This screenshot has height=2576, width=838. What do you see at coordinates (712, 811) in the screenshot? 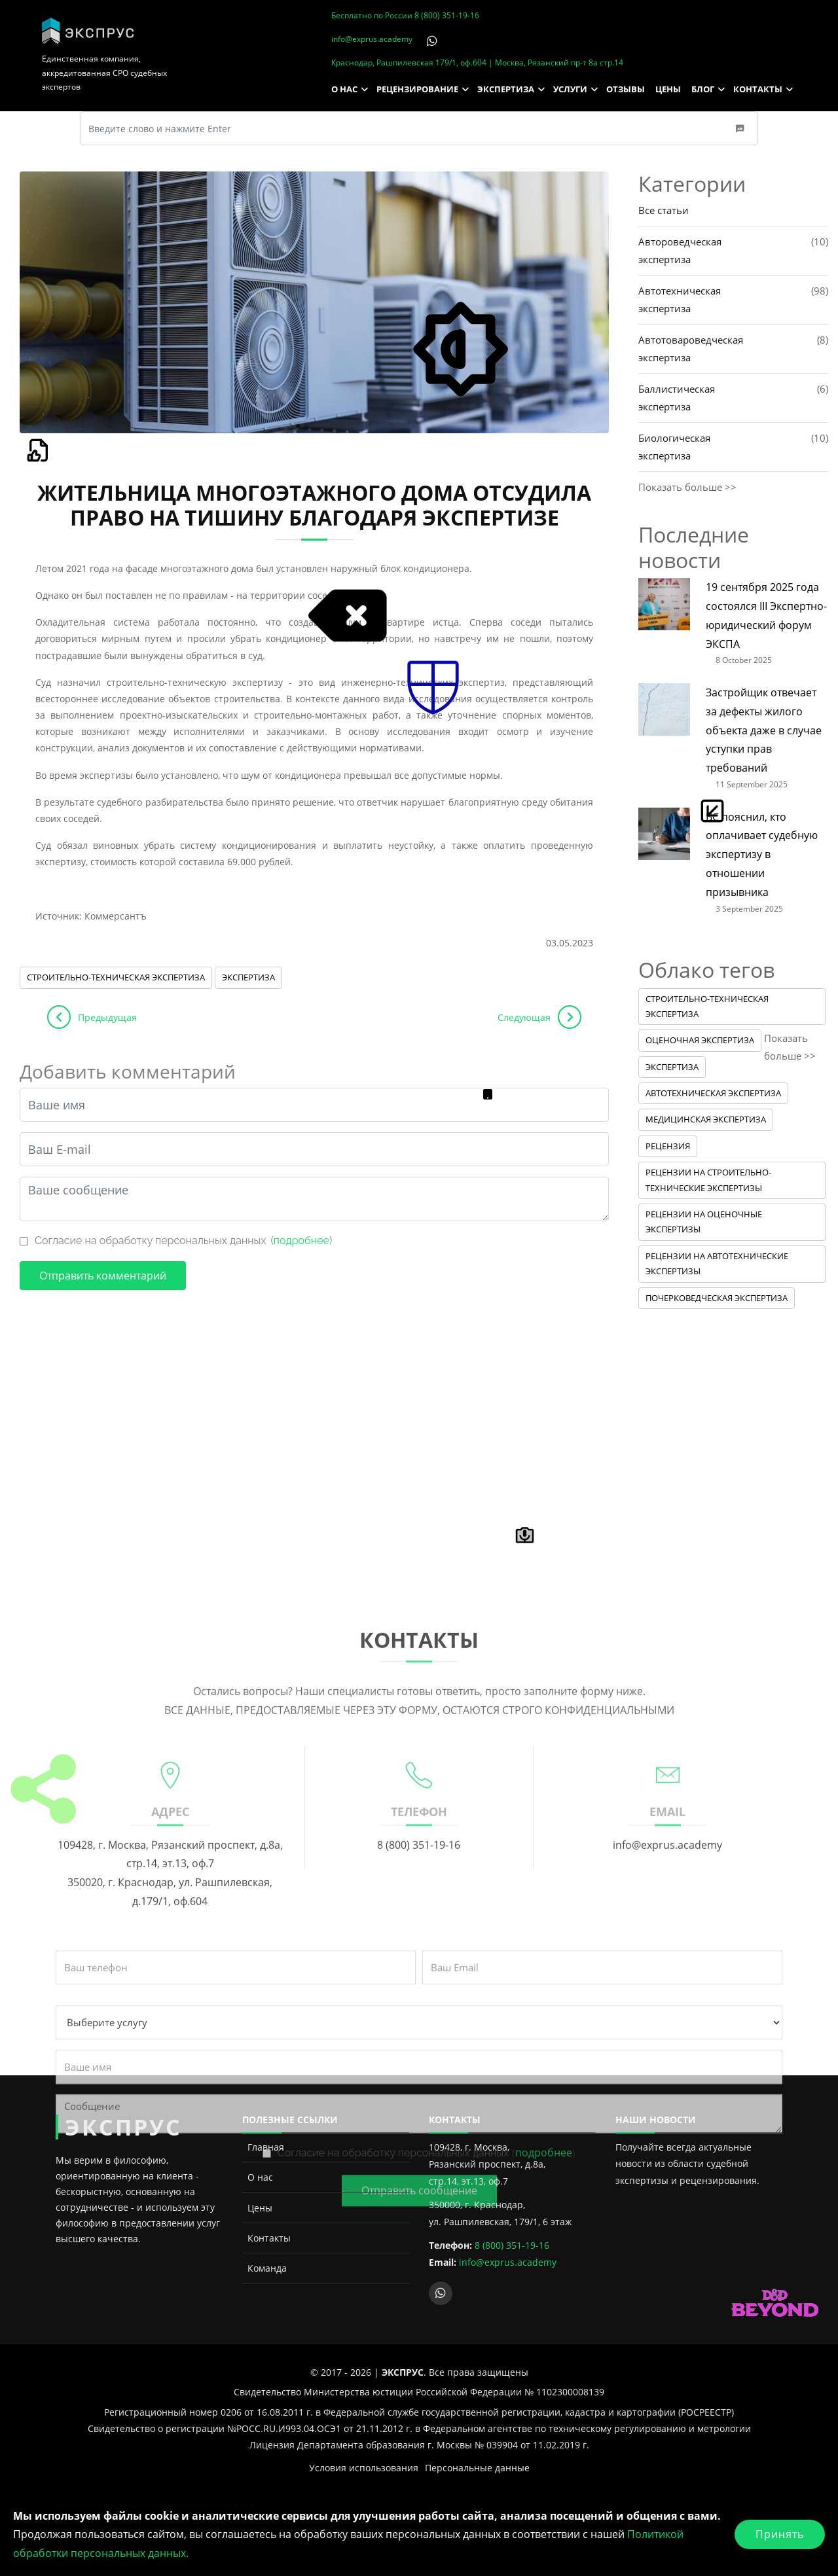
I see `collapse or minimize content` at bounding box center [712, 811].